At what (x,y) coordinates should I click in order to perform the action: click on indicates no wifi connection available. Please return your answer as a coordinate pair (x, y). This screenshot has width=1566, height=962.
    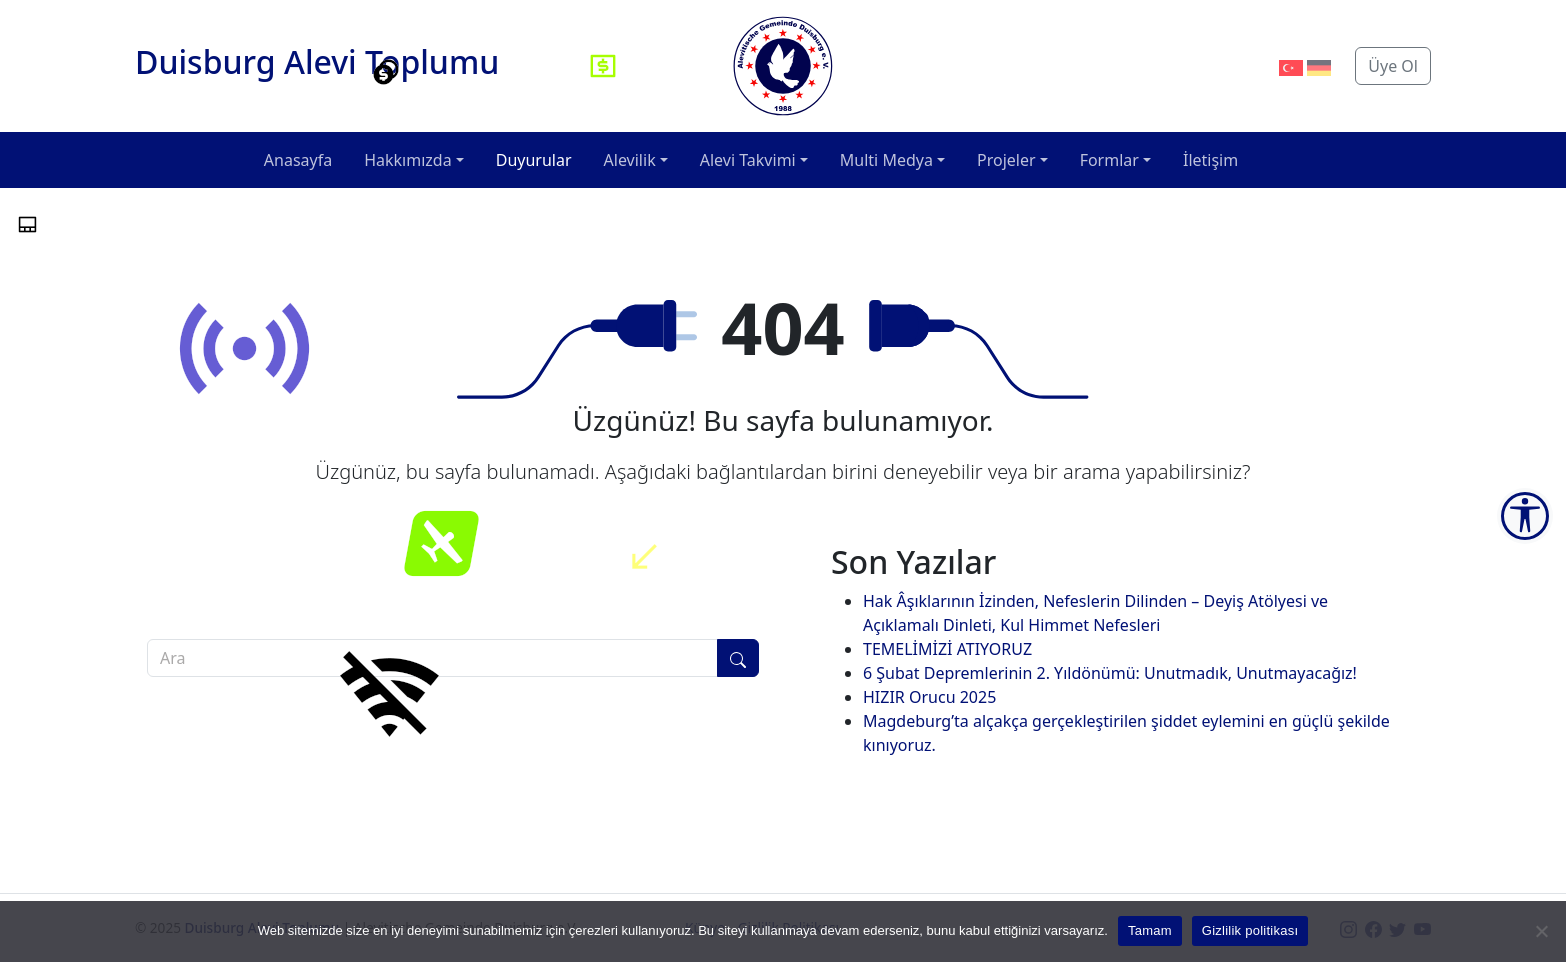
    Looking at the image, I should click on (389, 697).